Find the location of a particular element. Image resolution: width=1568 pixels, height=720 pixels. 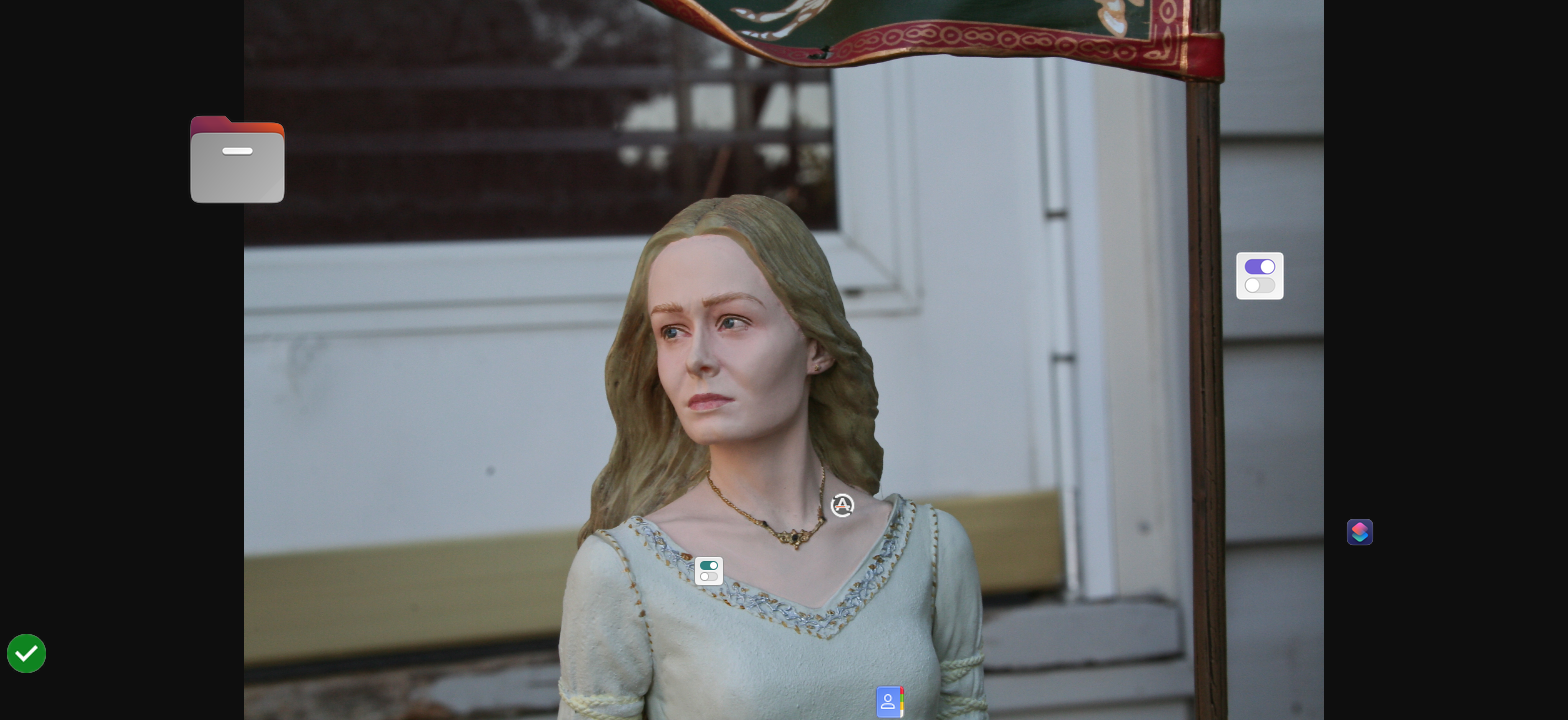

open the software updater application is located at coordinates (842, 505).